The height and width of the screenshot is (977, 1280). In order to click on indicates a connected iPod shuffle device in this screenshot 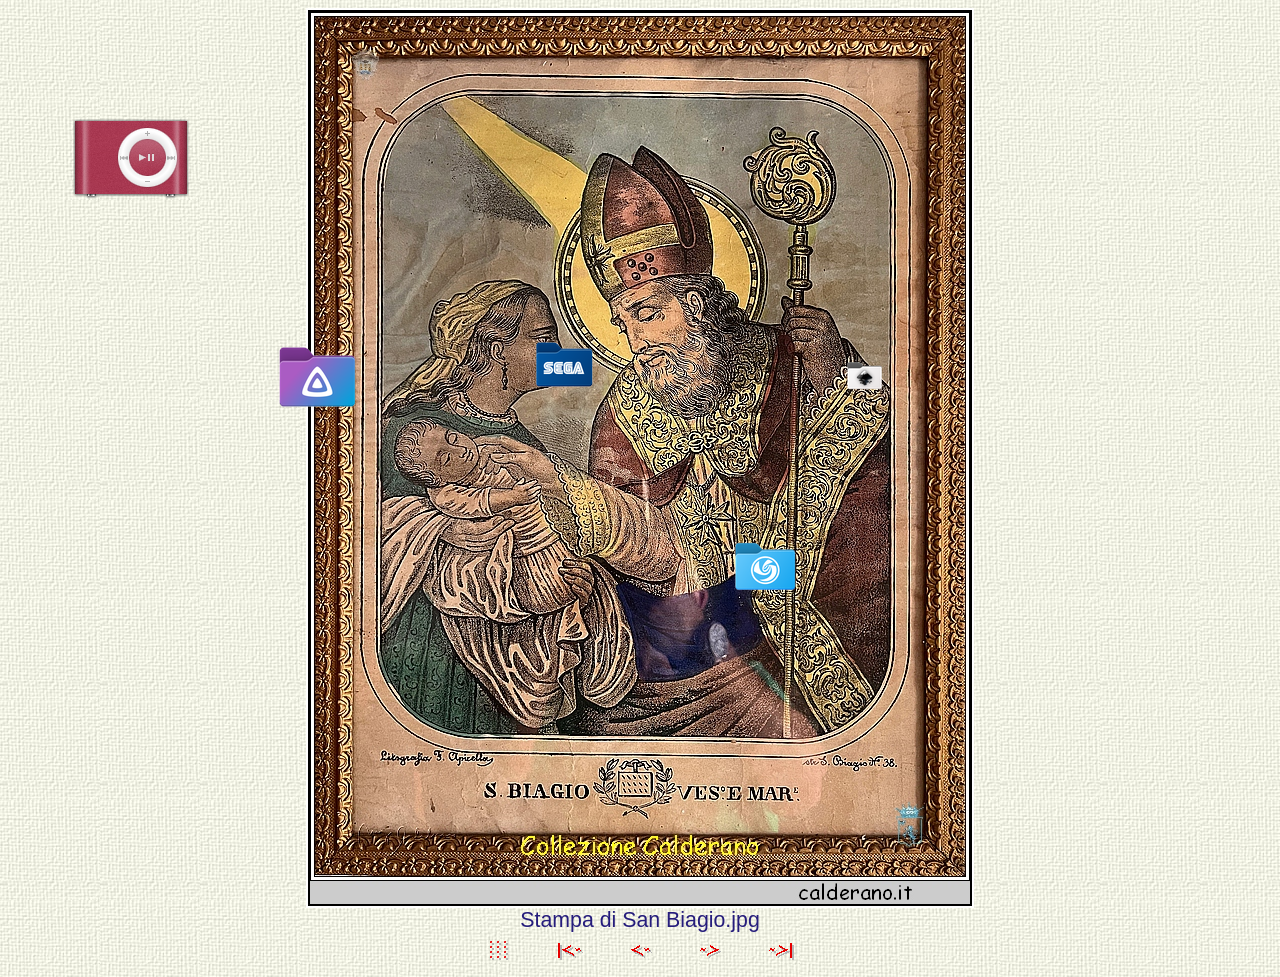, I will do `click(131, 137)`.